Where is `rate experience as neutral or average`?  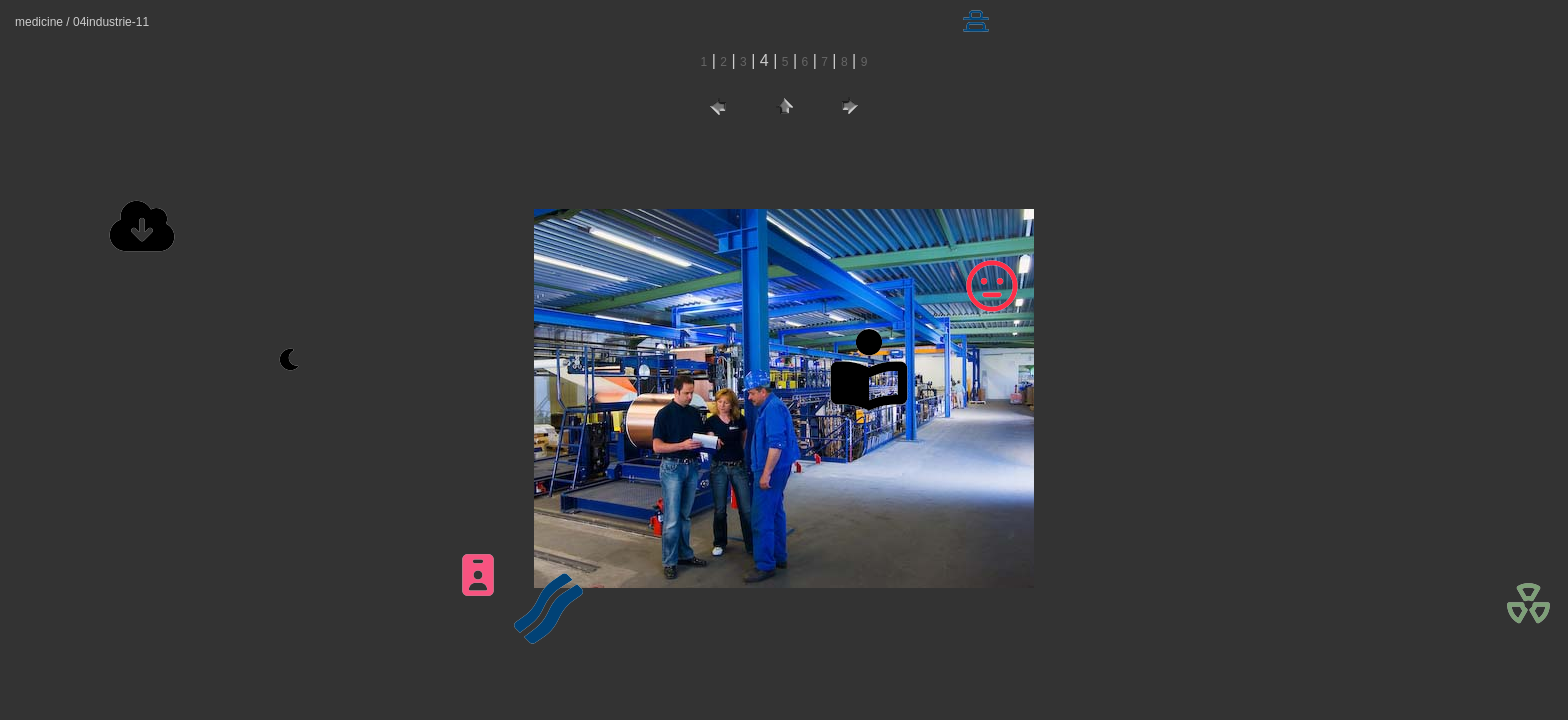
rate experience as neutral or average is located at coordinates (992, 286).